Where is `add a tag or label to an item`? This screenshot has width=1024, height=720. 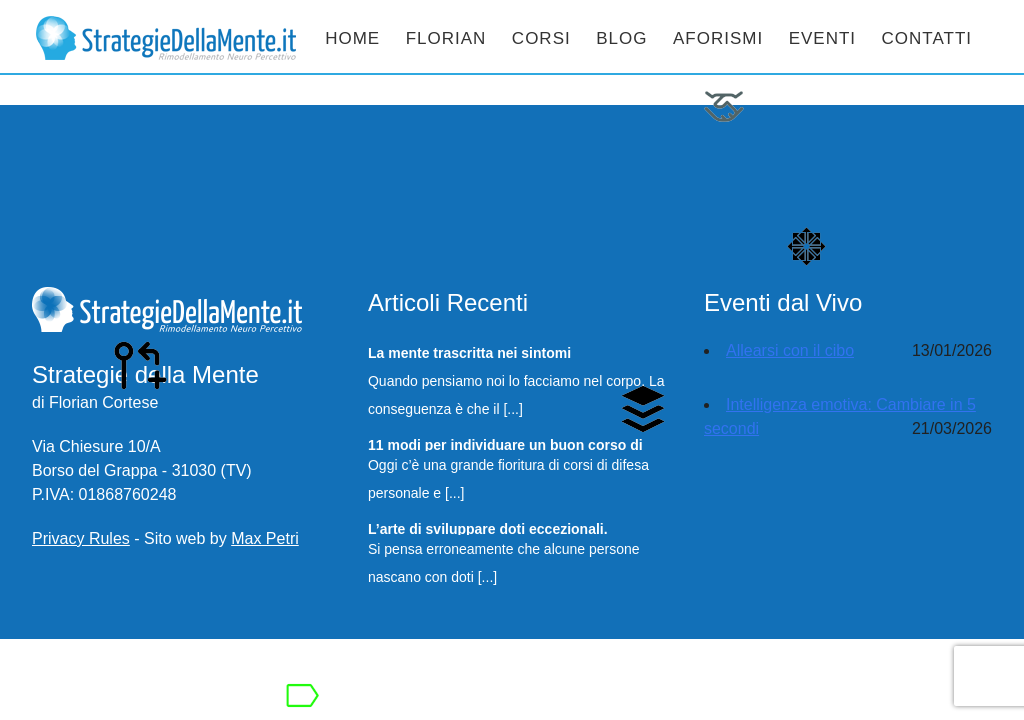 add a tag or label to an item is located at coordinates (301, 695).